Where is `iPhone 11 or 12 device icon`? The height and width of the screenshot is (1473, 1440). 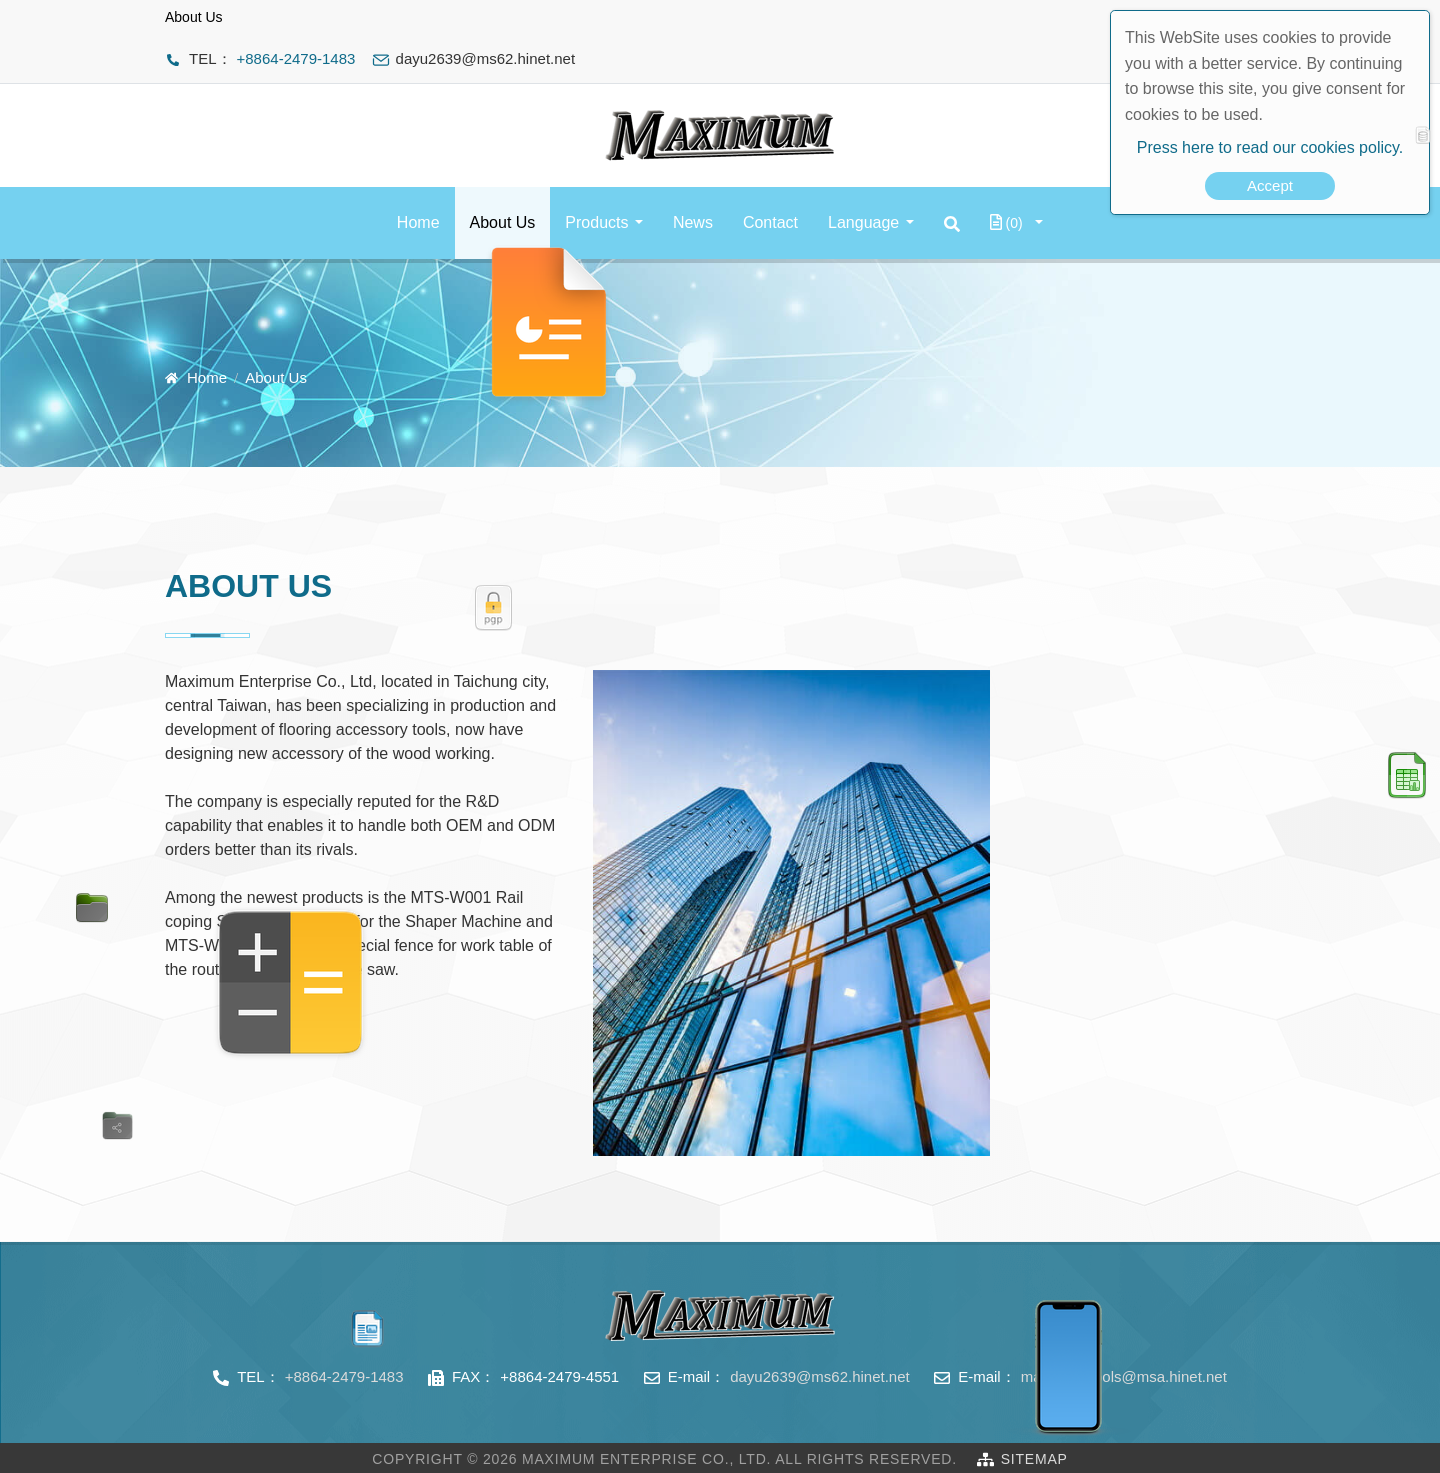
iPhone 11 or 12 device icon is located at coordinates (1068, 1368).